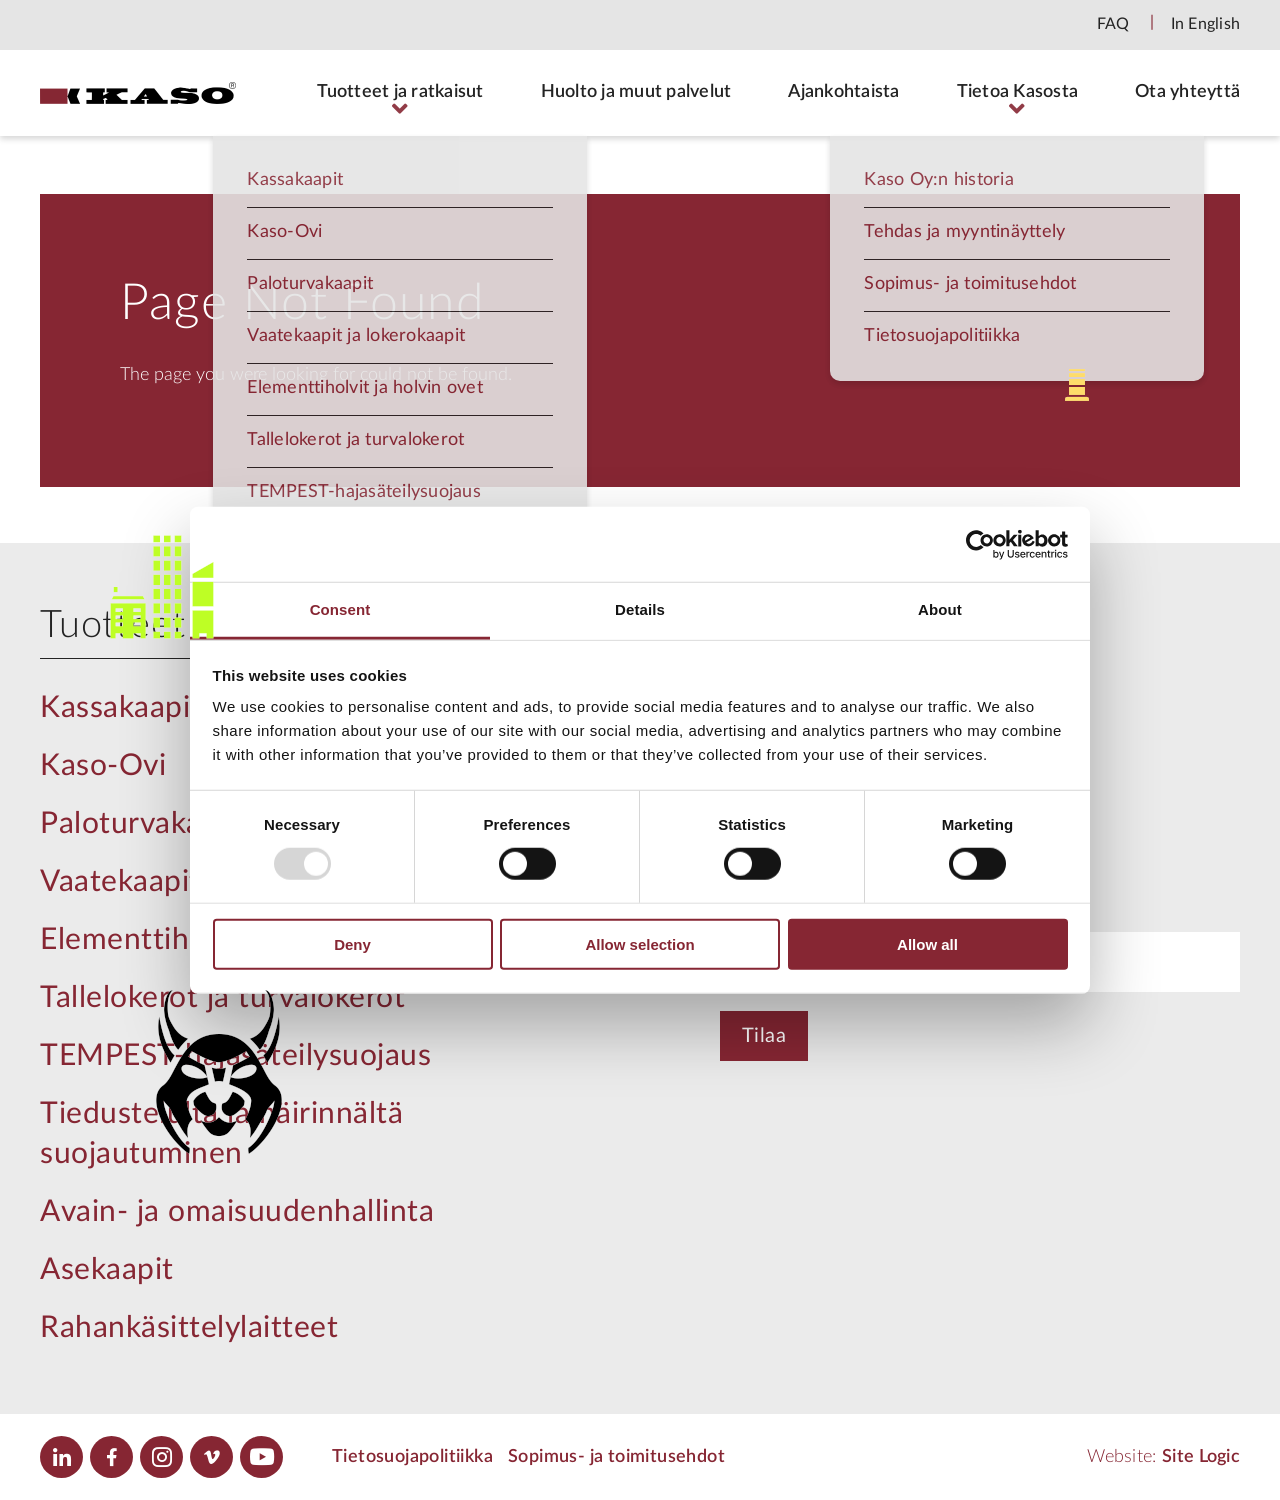  Describe the element at coordinates (1077, 385) in the screenshot. I see `set player spawn point` at that location.